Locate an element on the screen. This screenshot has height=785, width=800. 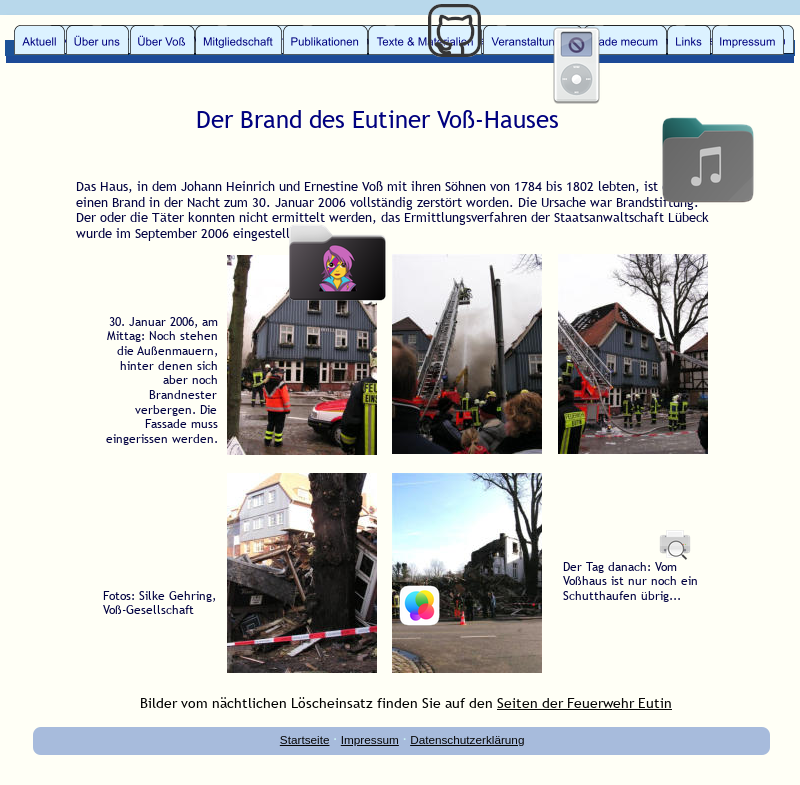
open your music folder is located at coordinates (708, 160).